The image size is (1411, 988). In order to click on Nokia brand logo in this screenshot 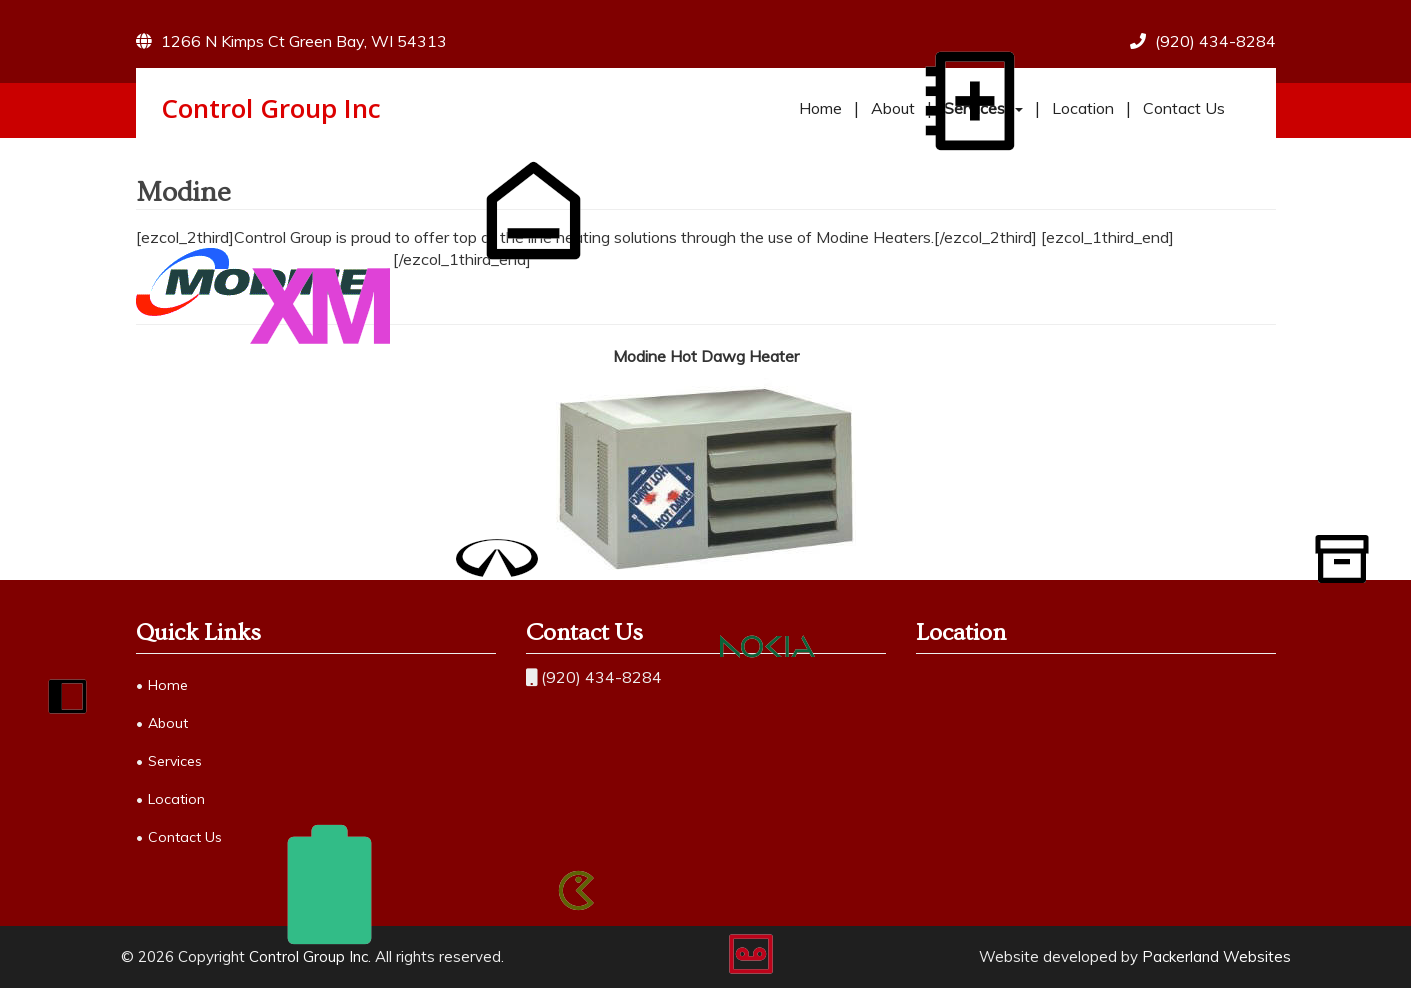, I will do `click(767, 646)`.